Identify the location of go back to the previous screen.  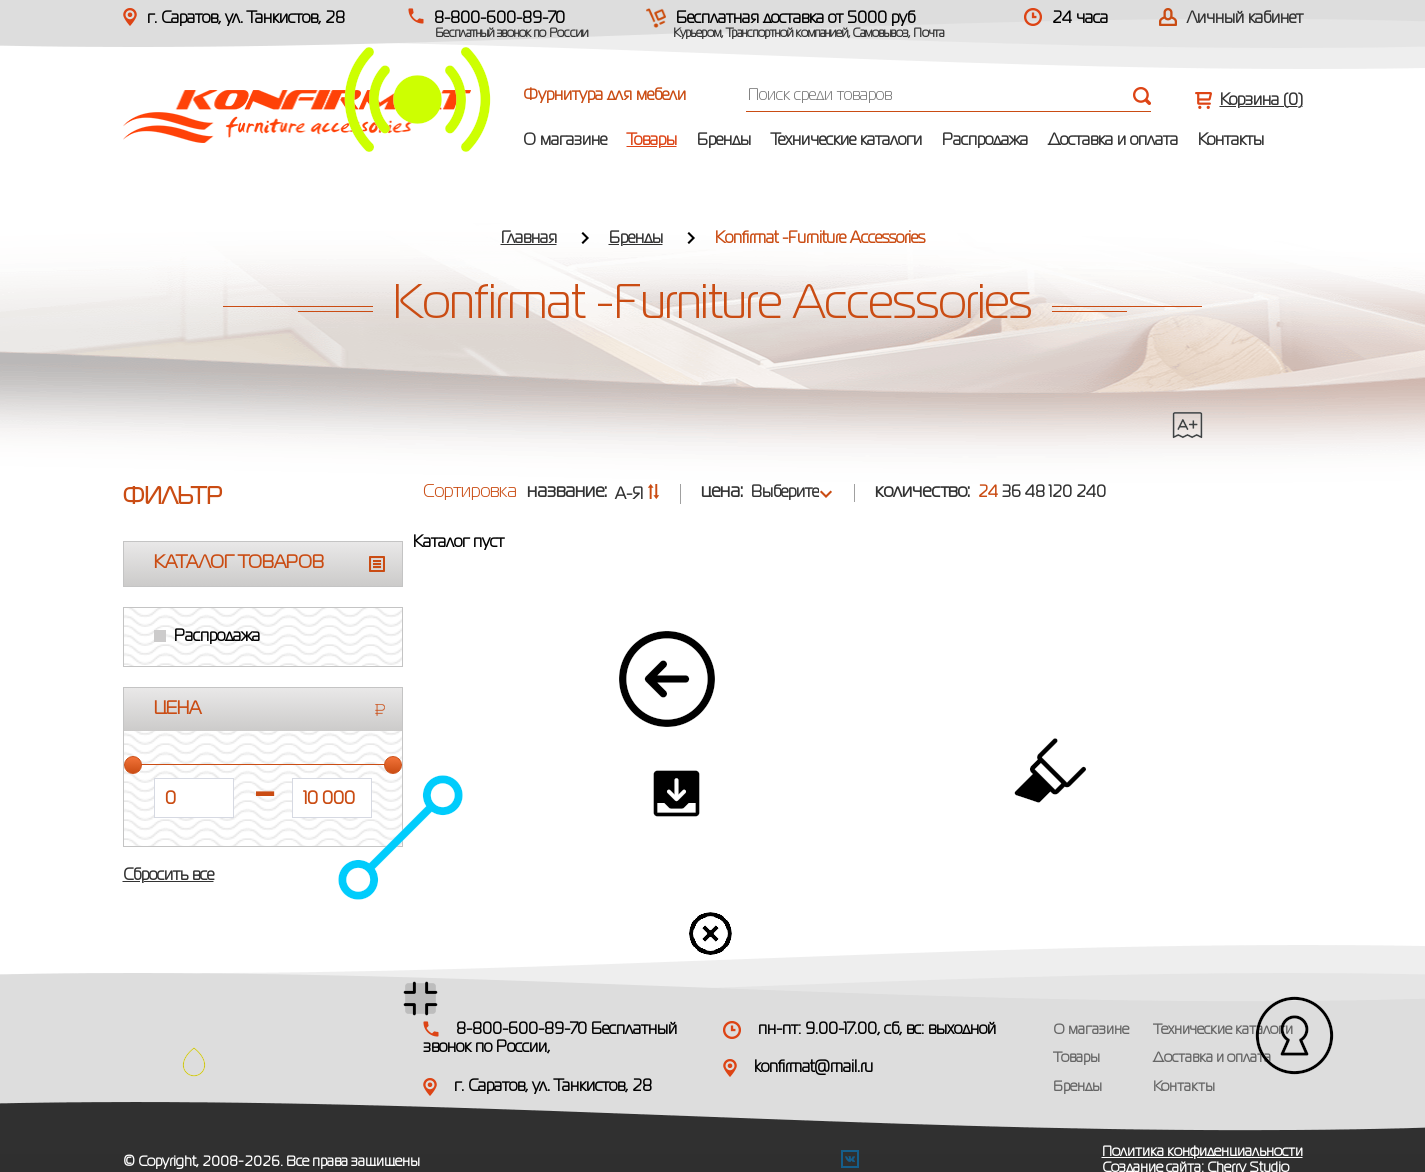
(667, 679).